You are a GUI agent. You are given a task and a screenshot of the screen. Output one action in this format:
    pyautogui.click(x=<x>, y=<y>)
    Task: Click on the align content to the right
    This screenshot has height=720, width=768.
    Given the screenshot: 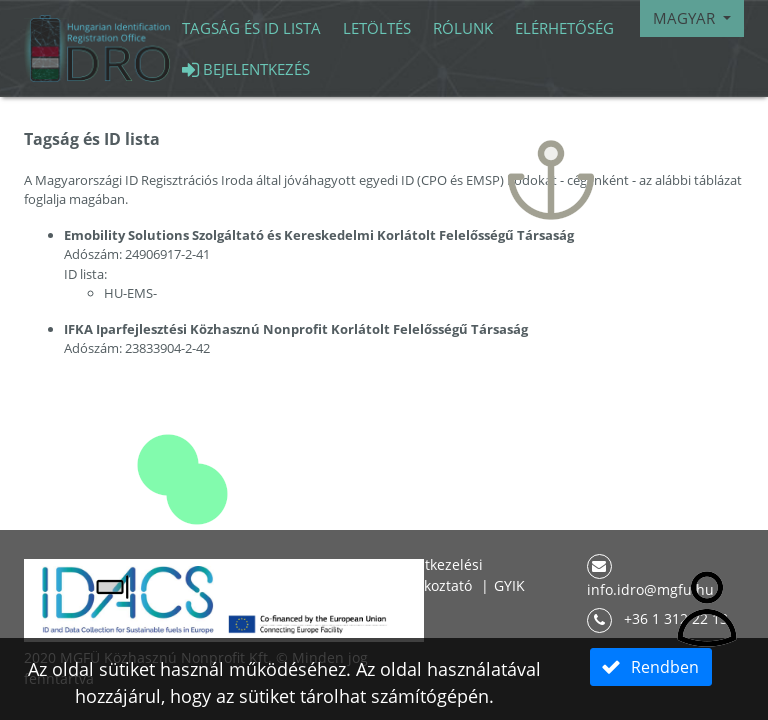 What is the action you would take?
    pyautogui.click(x=113, y=587)
    